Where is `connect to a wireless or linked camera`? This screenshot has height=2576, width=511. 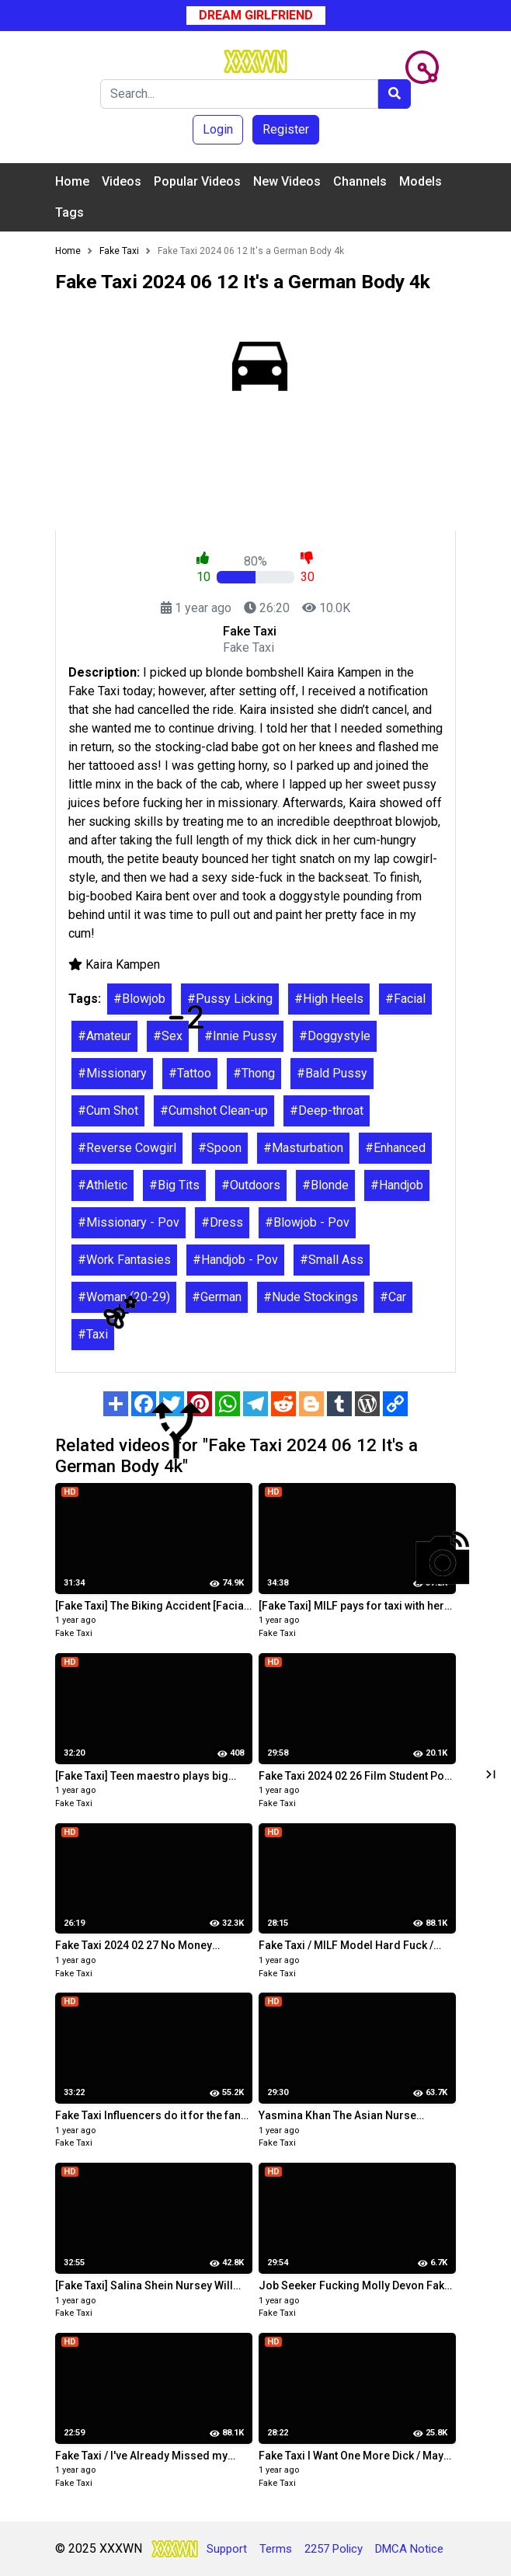
connect to a wireless or linked camera is located at coordinates (443, 1558).